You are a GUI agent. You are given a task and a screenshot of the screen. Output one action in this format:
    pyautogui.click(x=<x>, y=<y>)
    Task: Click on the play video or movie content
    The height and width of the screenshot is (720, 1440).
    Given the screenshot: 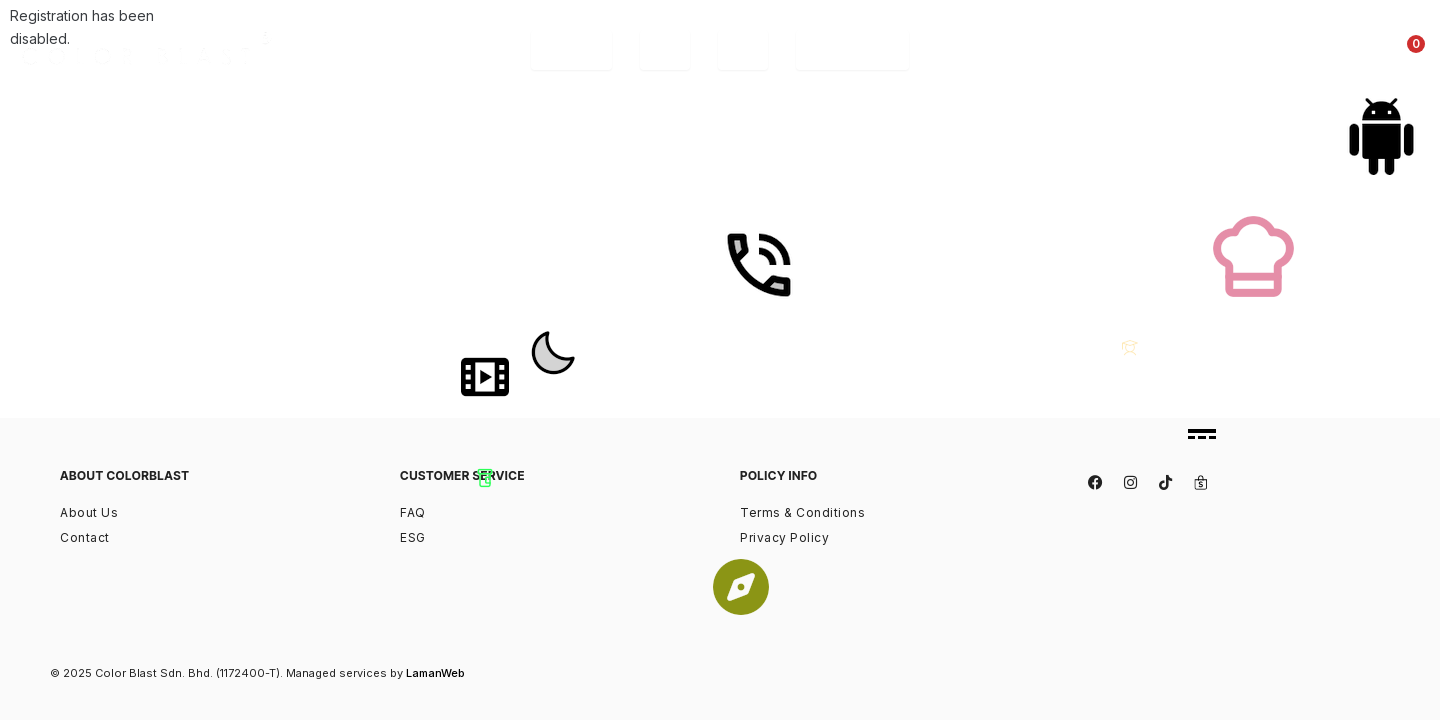 What is the action you would take?
    pyautogui.click(x=485, y=377)
    